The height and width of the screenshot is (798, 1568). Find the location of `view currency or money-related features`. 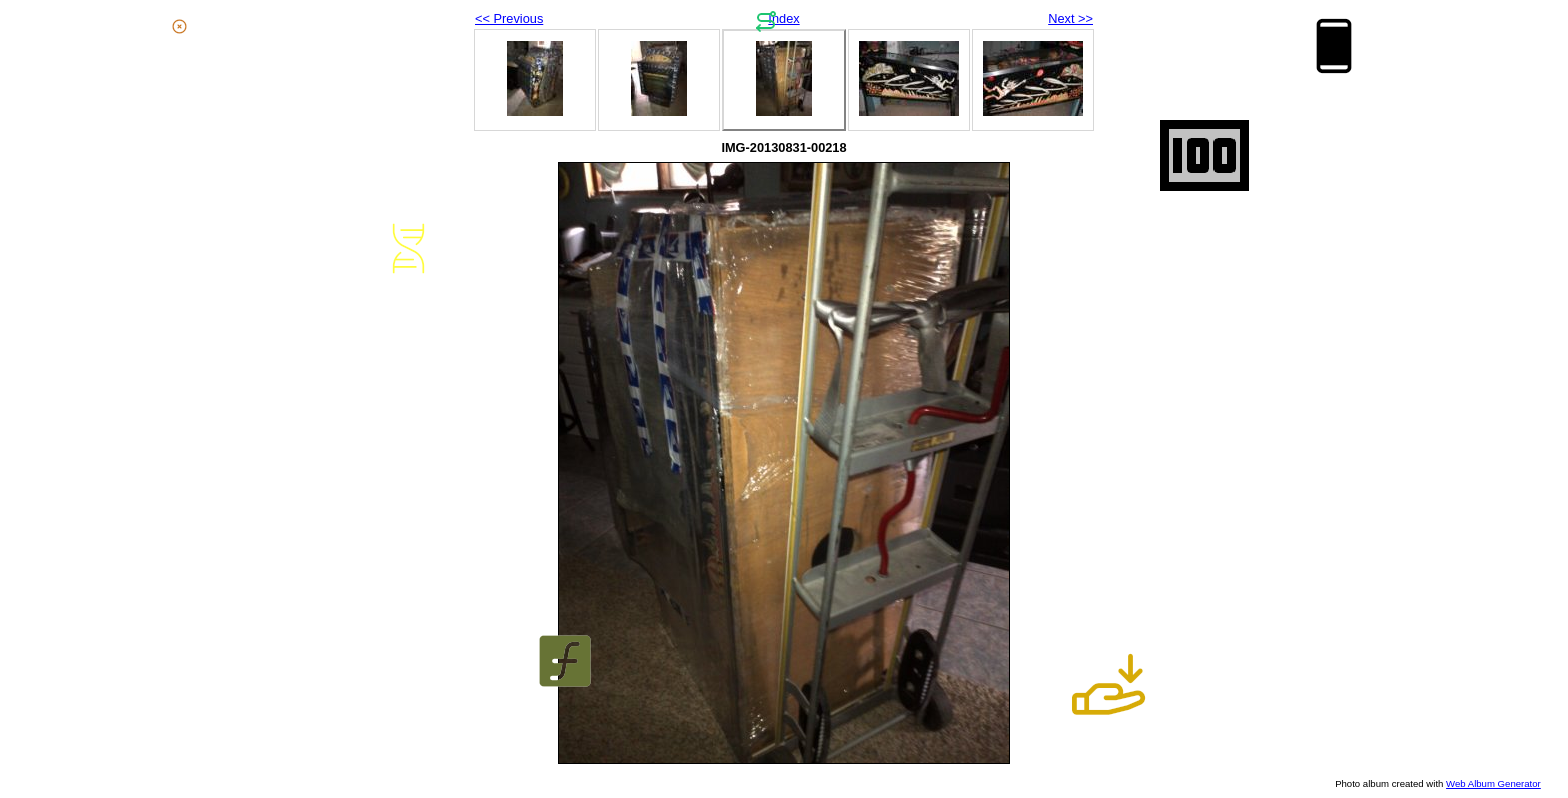

view currency or money-related features is located at coordinates (1204, 155).